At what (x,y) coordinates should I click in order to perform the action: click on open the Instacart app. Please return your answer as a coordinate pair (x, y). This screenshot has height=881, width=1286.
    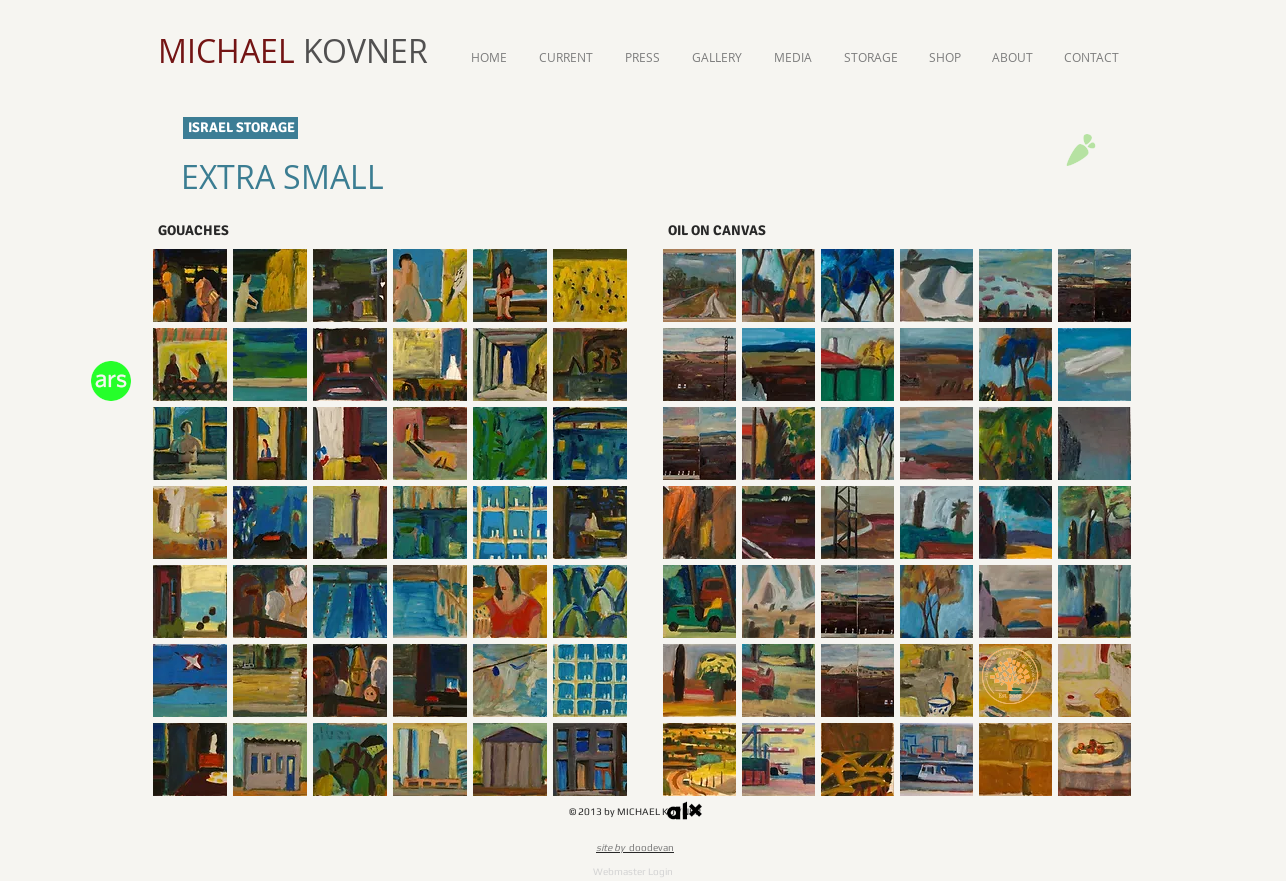
    Looking at the image, I should click on (1081, 150).